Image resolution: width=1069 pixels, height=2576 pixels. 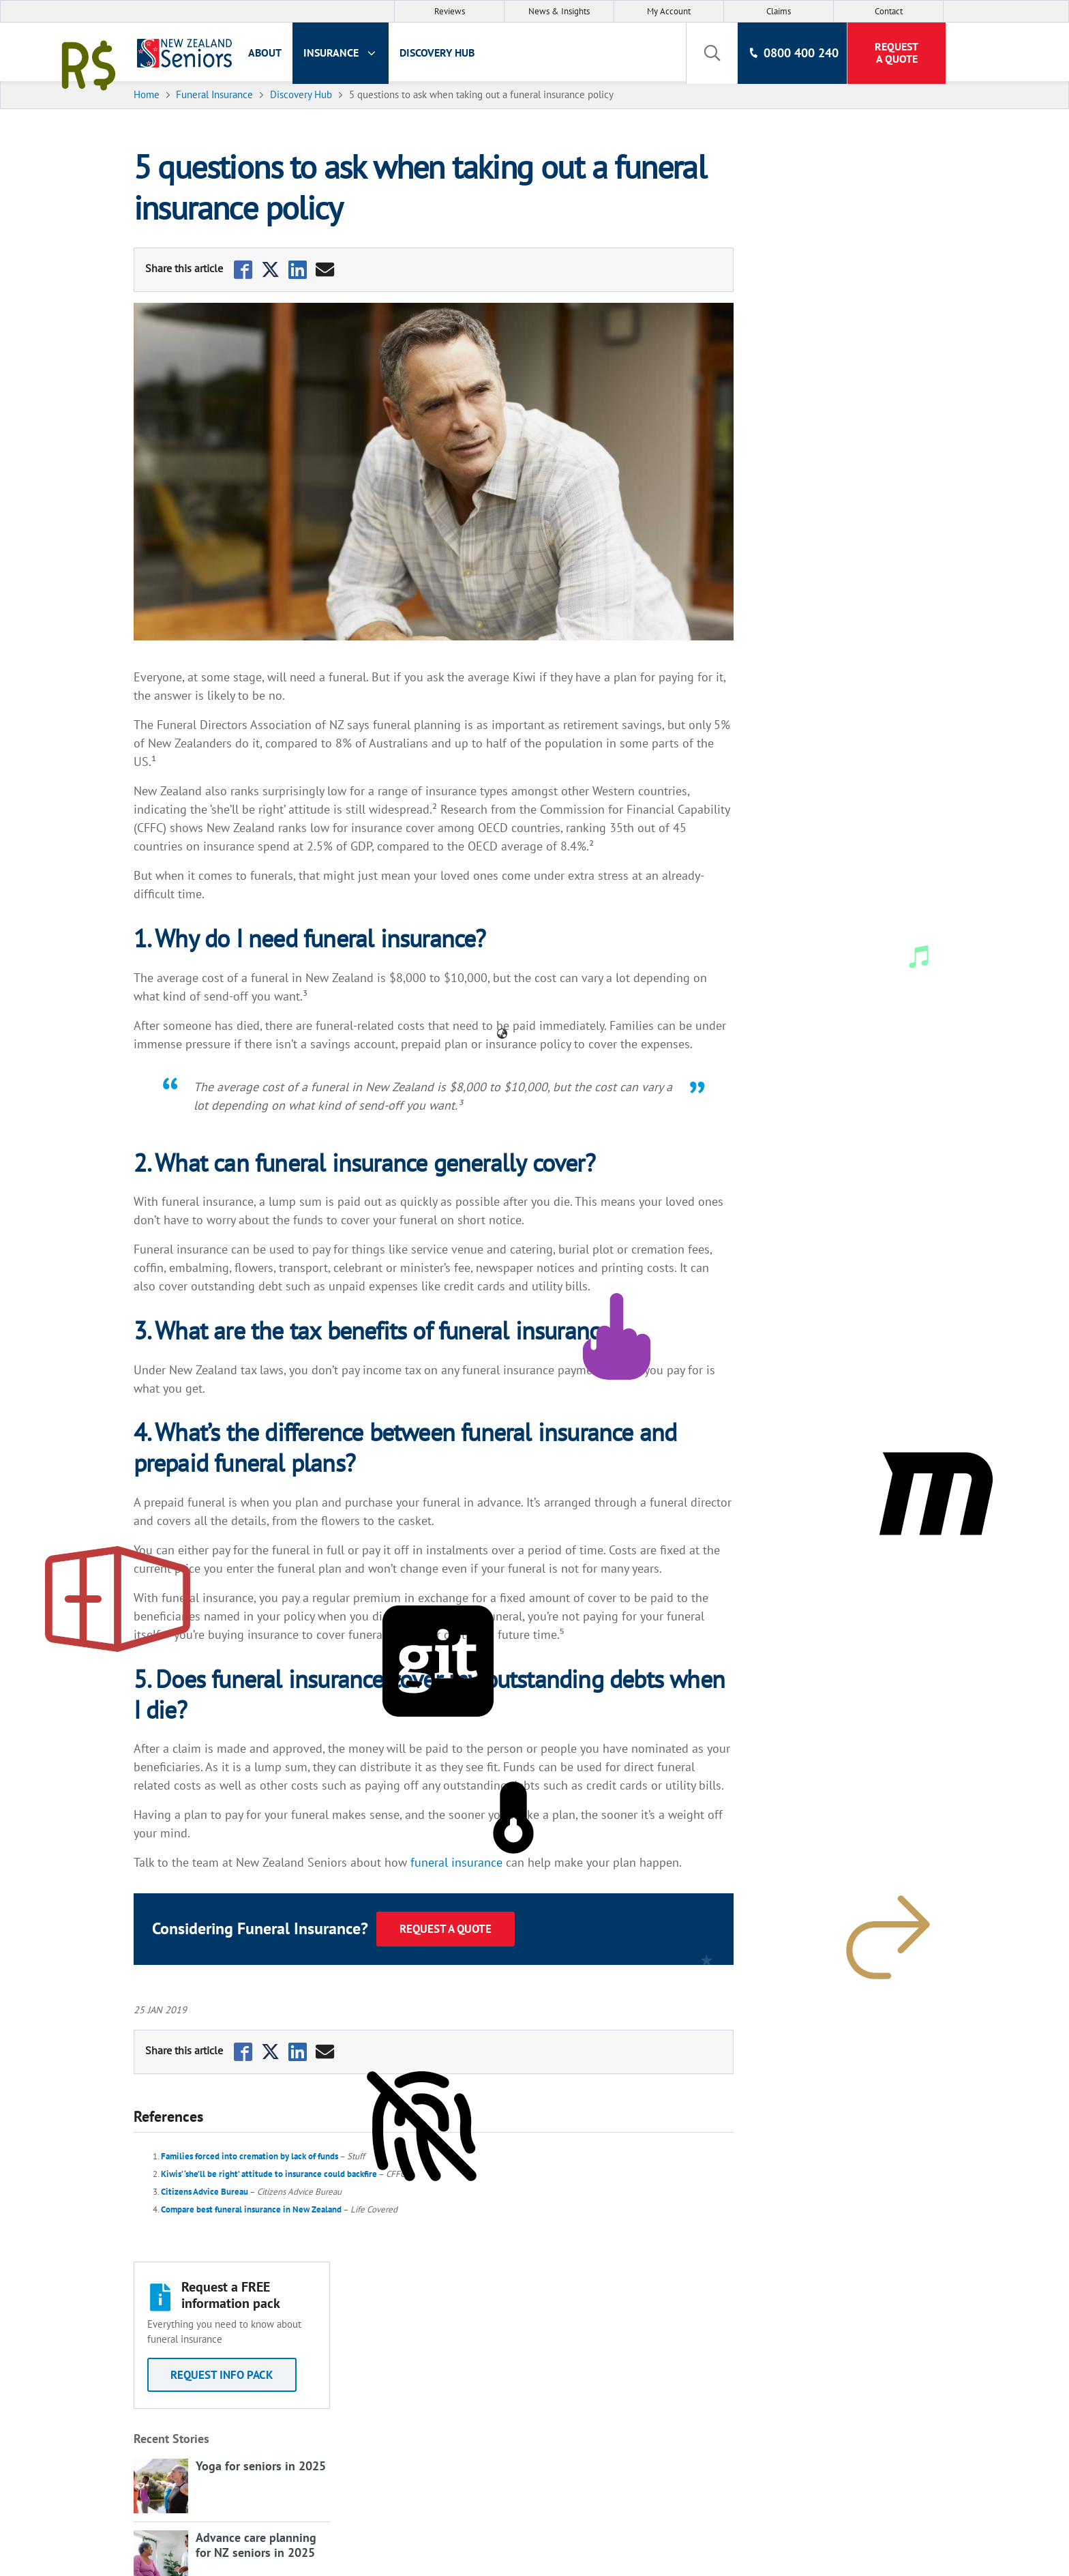 What do you see at coordinates (513, 1818) in the screenshot?
I see `indicates low temperature reading` at bounding box center [513, 1818].